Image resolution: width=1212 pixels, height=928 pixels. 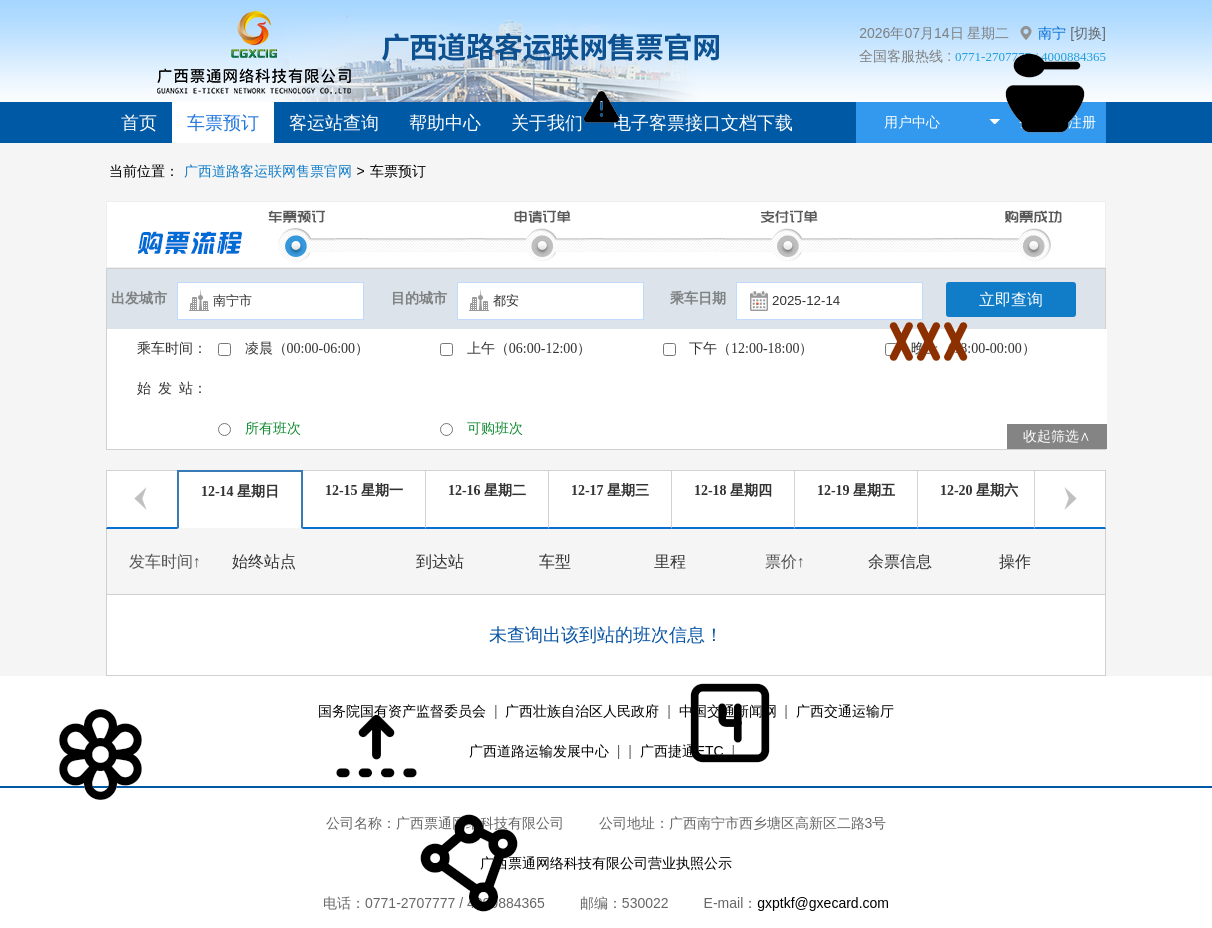 What do you see at coordinates (100, 754) in the screenshot?
I see `access garden or plant care features` at bounding box center [100, 754].